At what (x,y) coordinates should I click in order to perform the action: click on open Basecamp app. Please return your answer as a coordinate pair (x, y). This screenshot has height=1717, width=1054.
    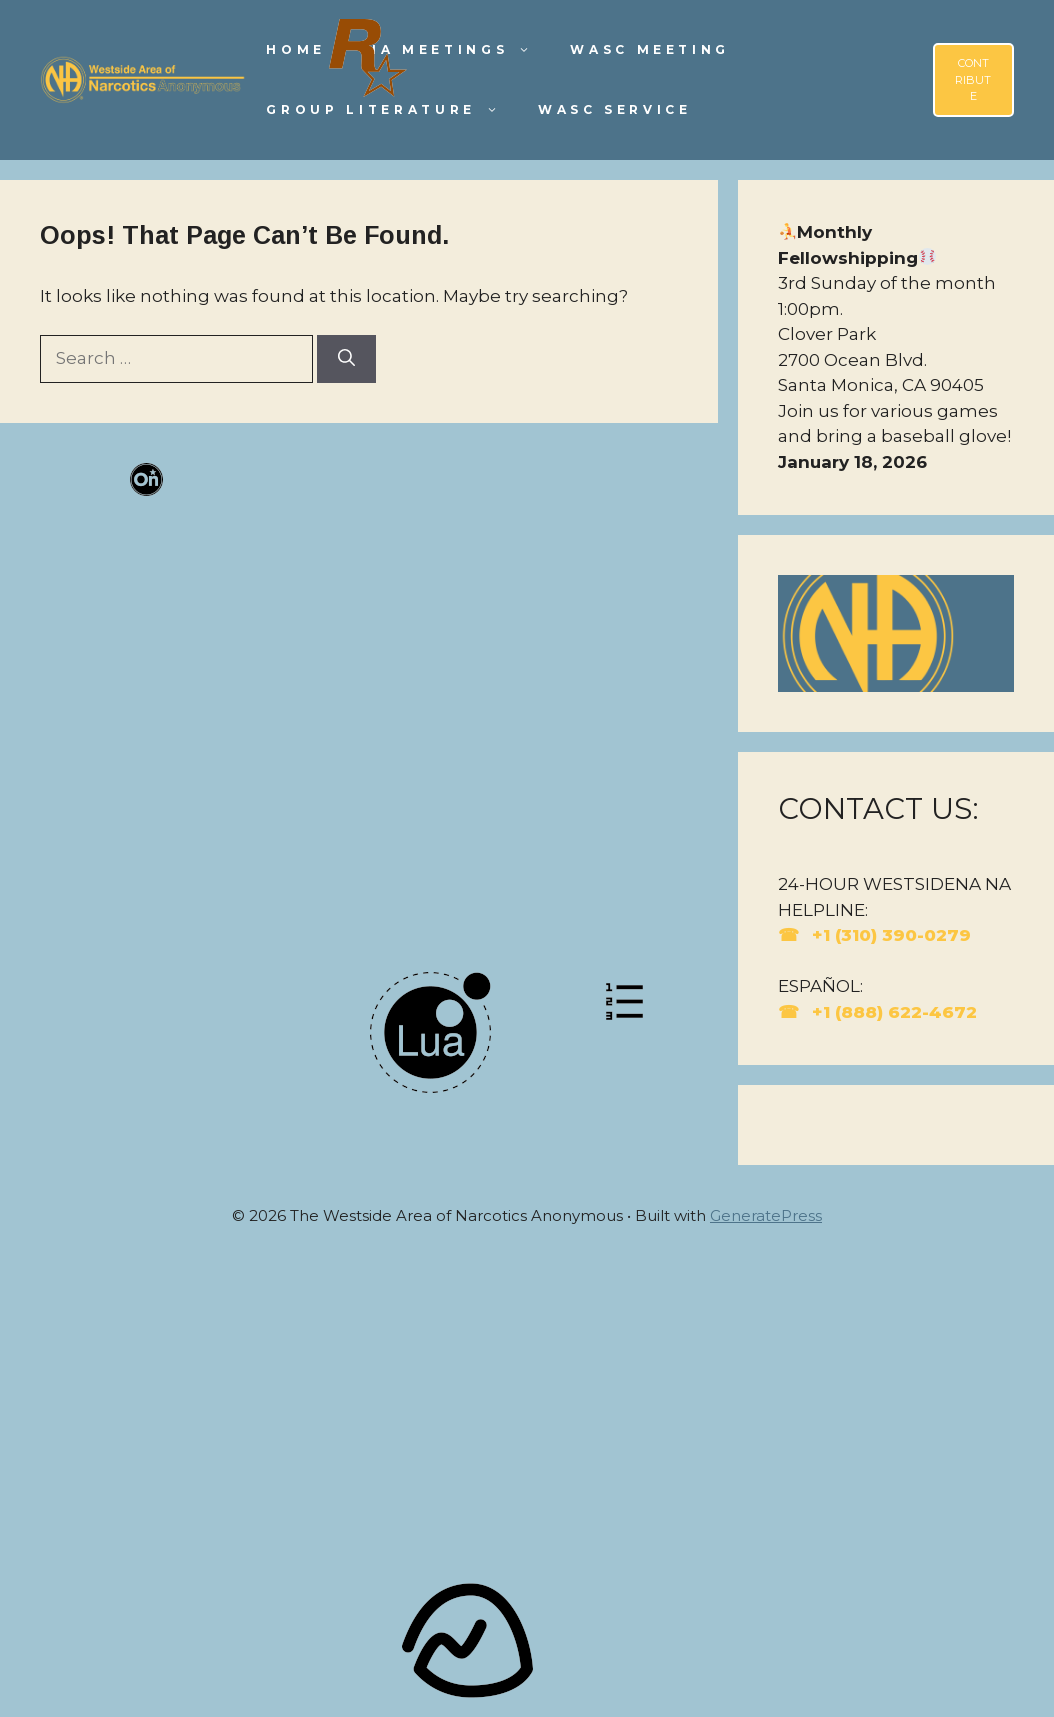
    Looking at the image, I should click on (467, 1640).